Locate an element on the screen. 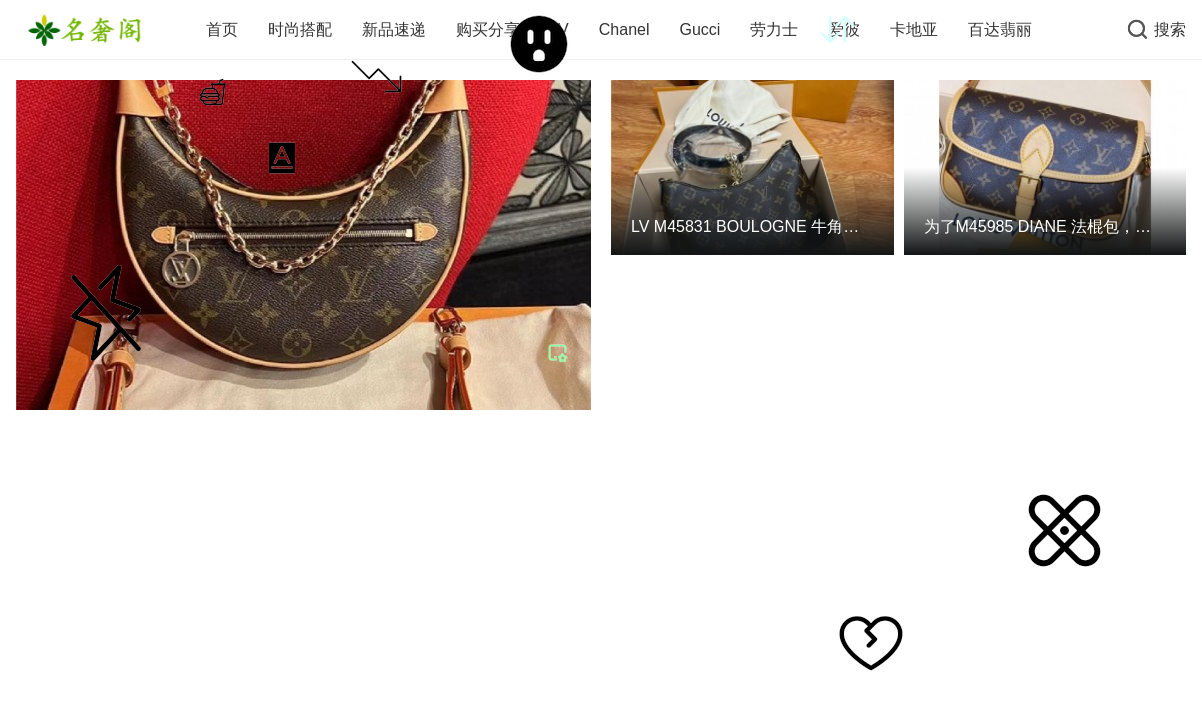 This screenshot has height=720, width=1202. indicates an electrical outlet or power socket is located at coordinates (539, 44).